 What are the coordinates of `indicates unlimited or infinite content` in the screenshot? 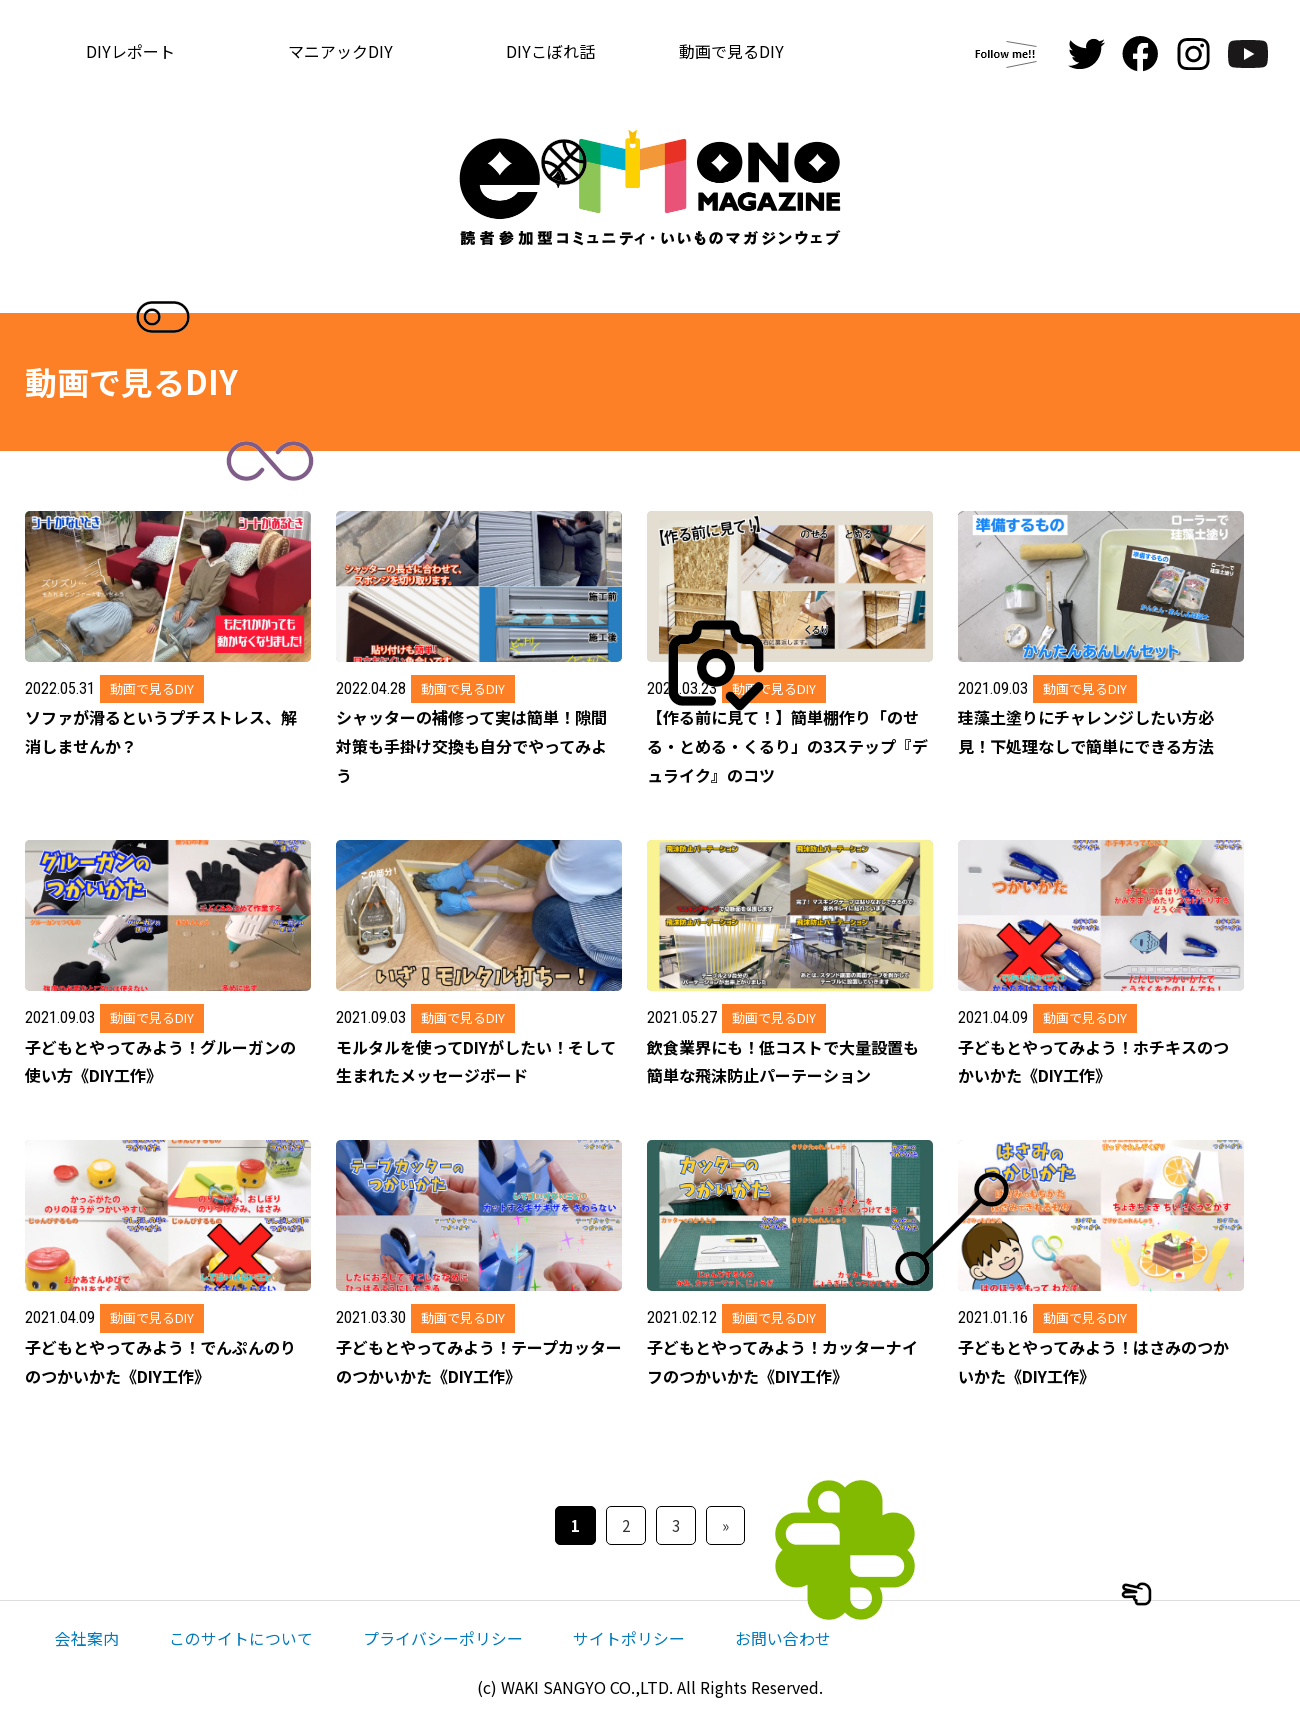 It's located at (270, 461).